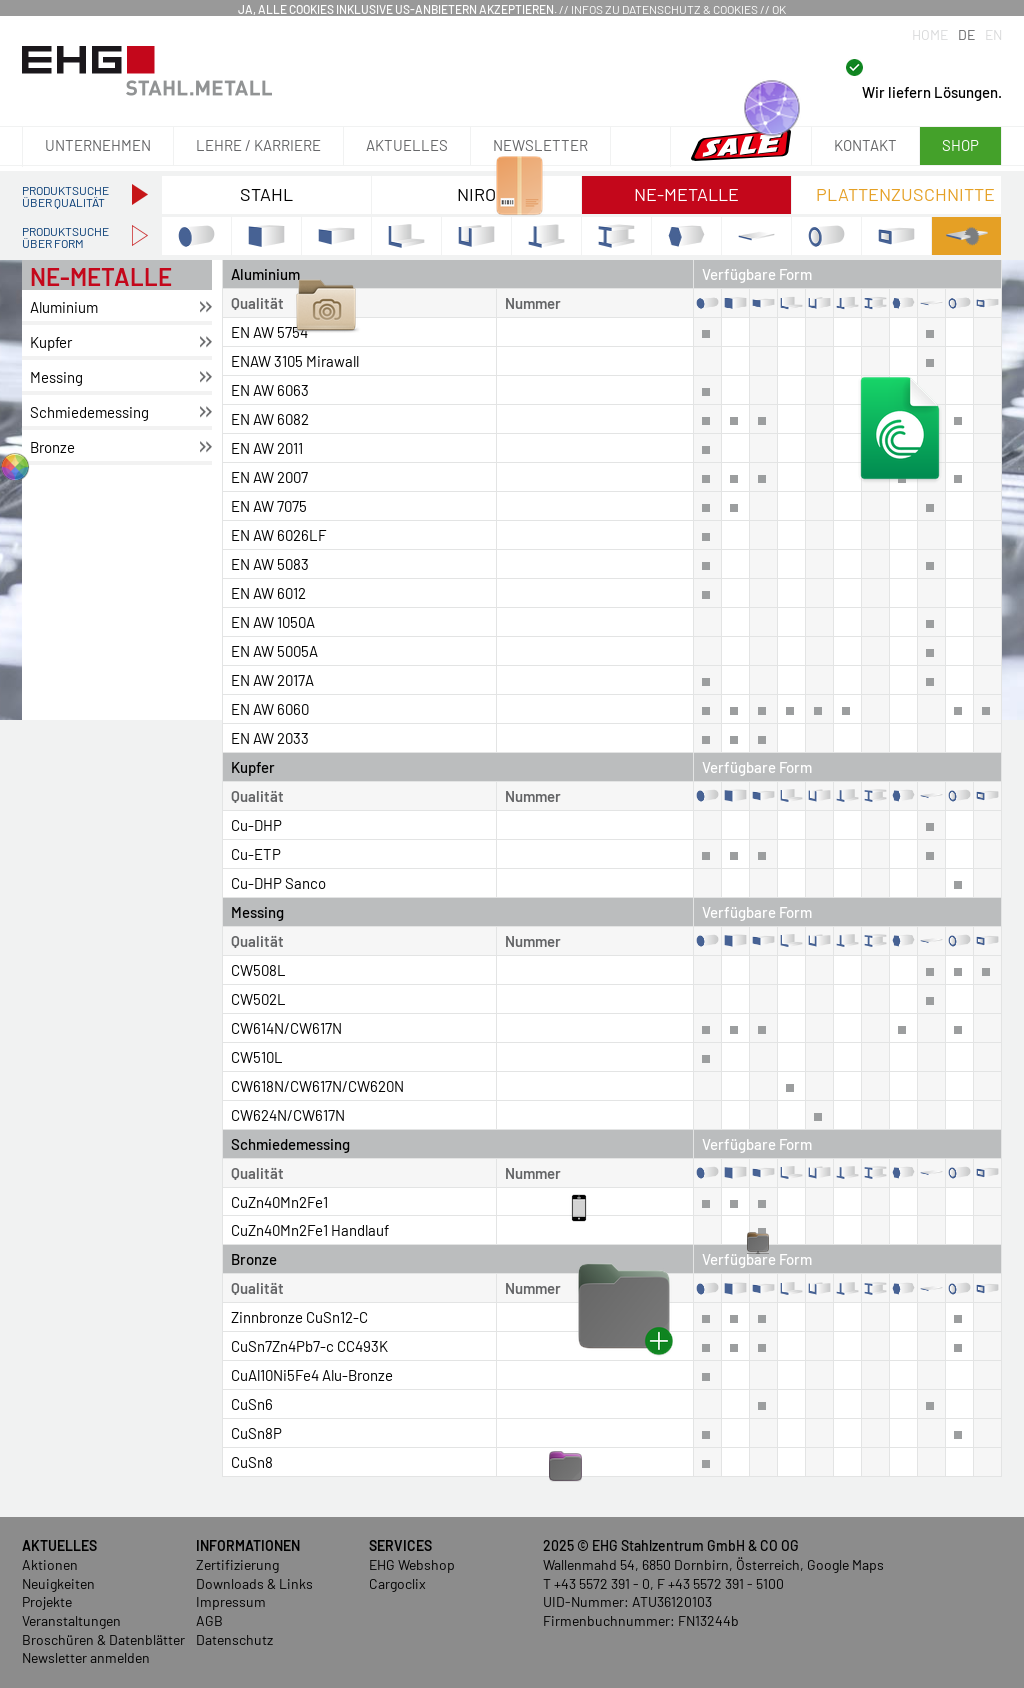 This screenshot has width=1024, height=1688. What do you see at coordinates (854, 67) in the screenshot?
I see `confirm or approve an action` at bounding box center [854, 67].